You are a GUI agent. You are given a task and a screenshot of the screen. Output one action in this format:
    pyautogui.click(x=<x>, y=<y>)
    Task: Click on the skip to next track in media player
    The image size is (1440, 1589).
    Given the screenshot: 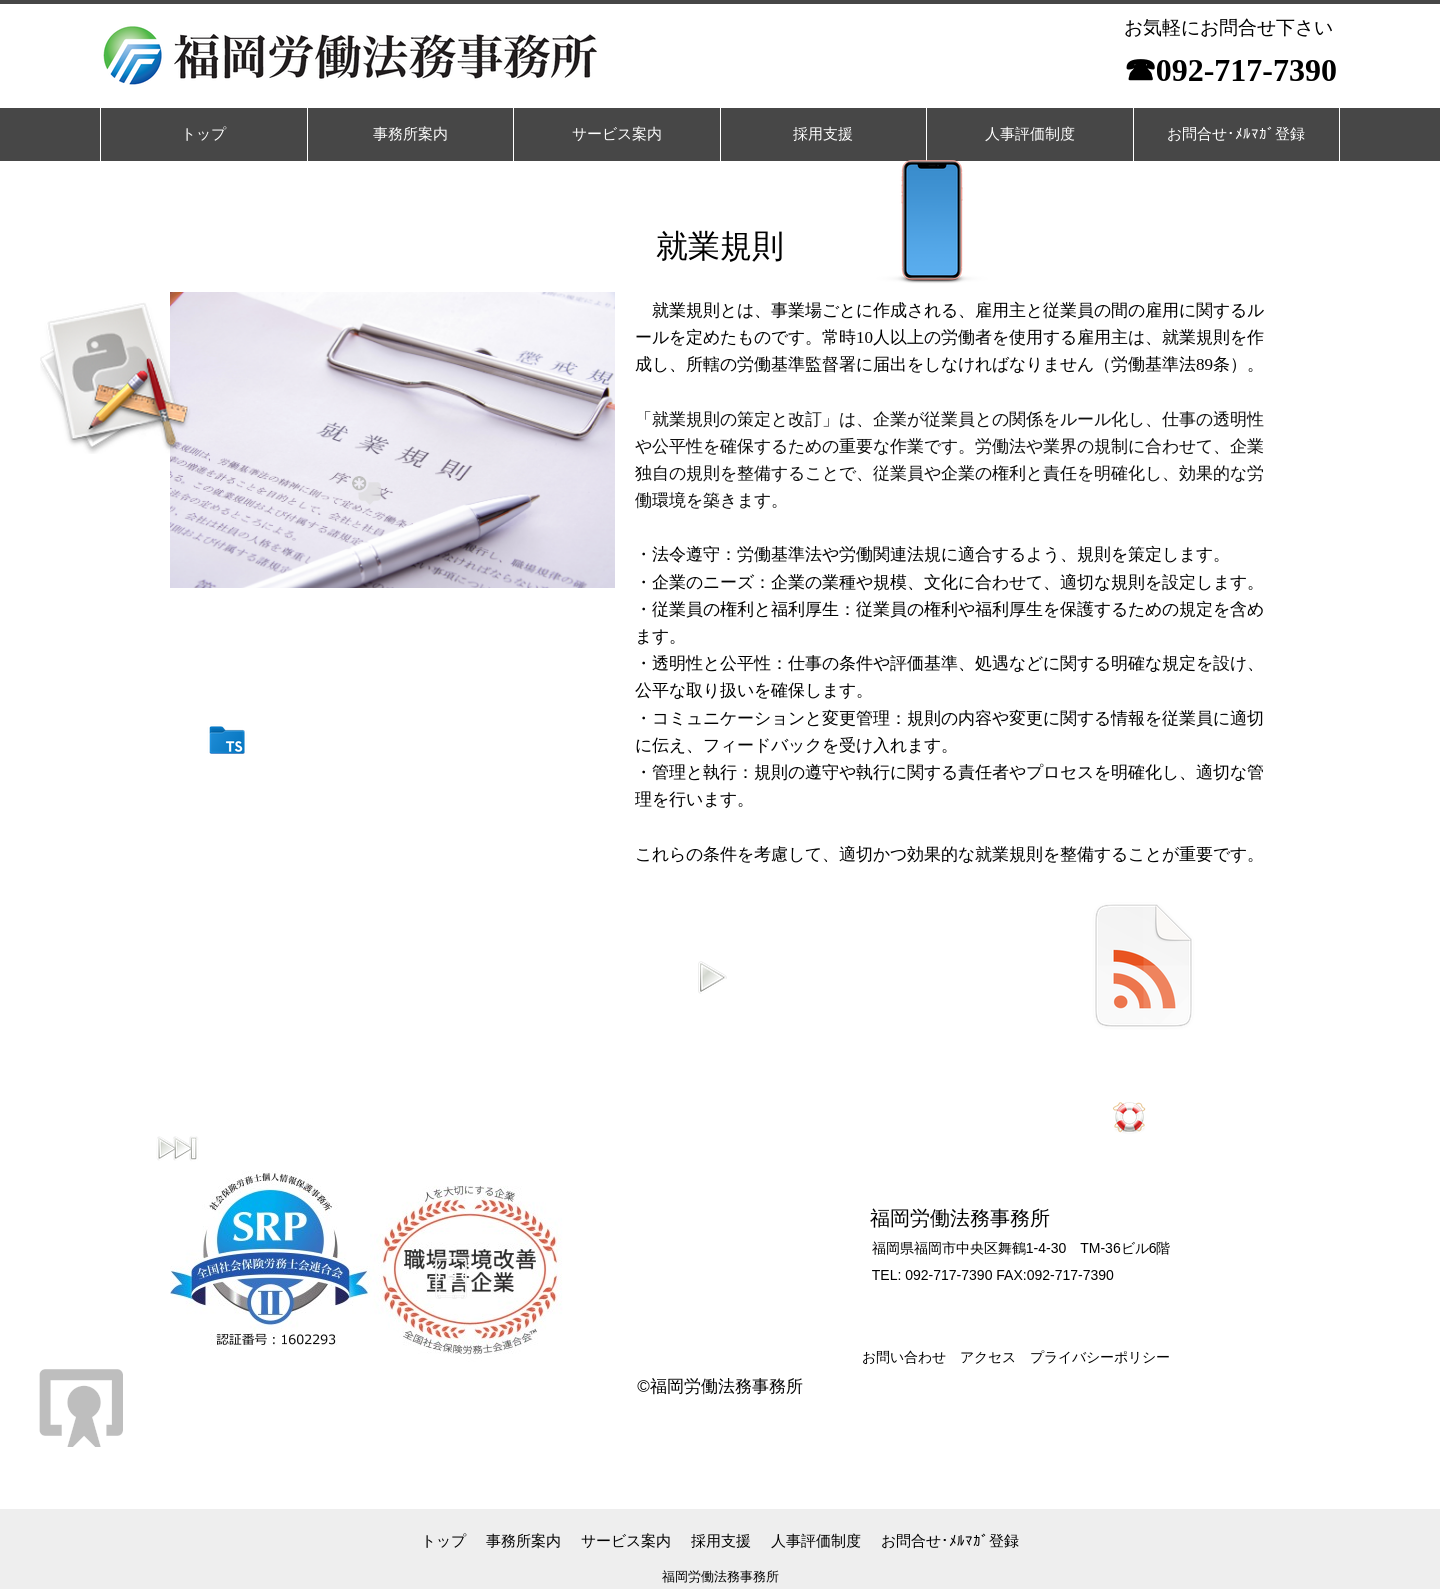 What is the action you would take?
    pyautogui.click(x=177, y=1148)
    